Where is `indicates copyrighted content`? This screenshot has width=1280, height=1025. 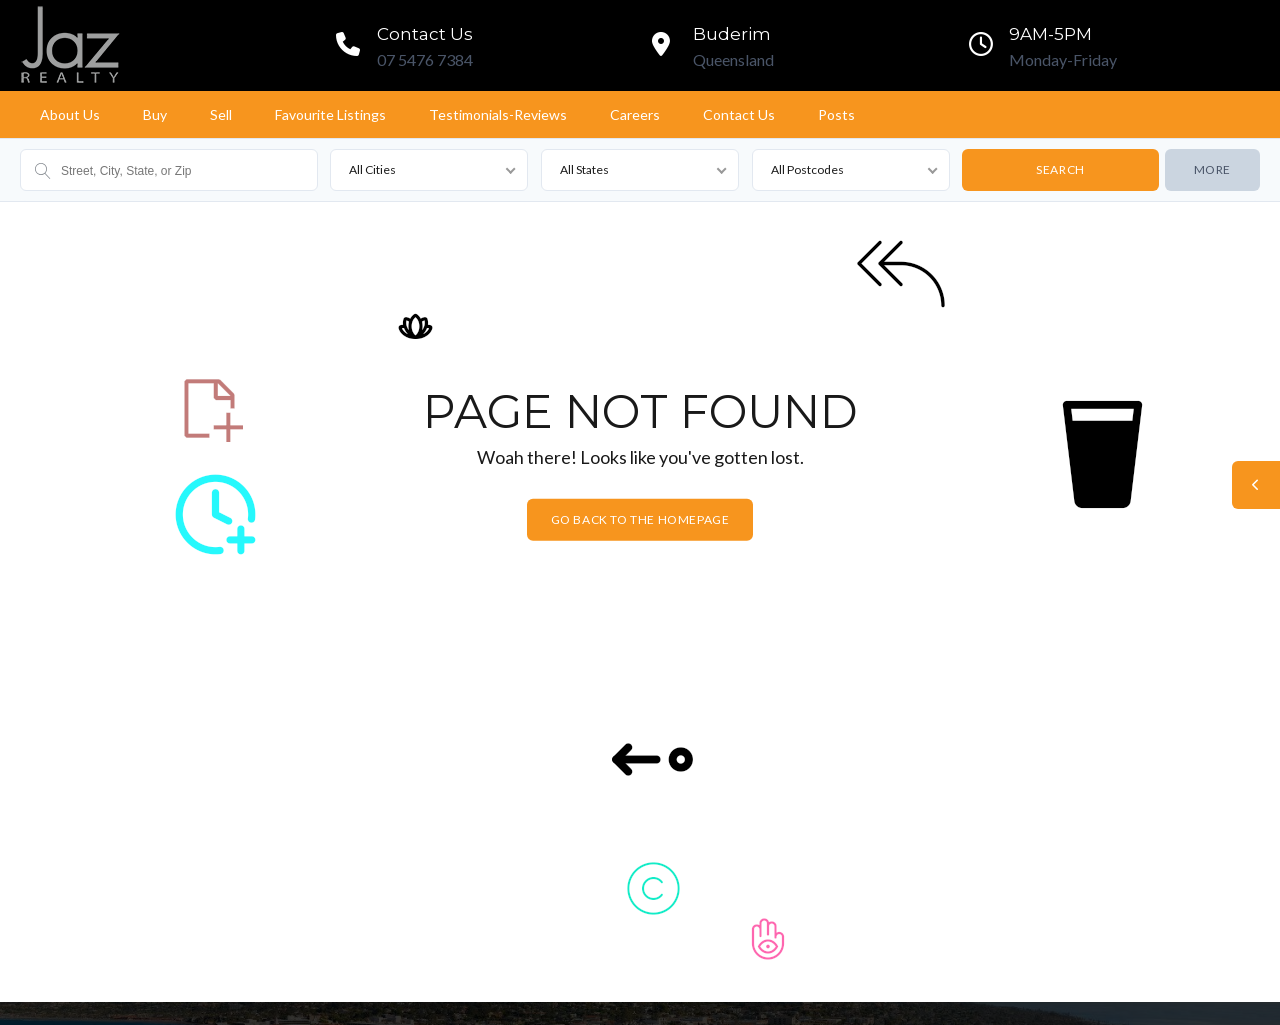 indicates copyrighted content is located at coordinates (653, 888).